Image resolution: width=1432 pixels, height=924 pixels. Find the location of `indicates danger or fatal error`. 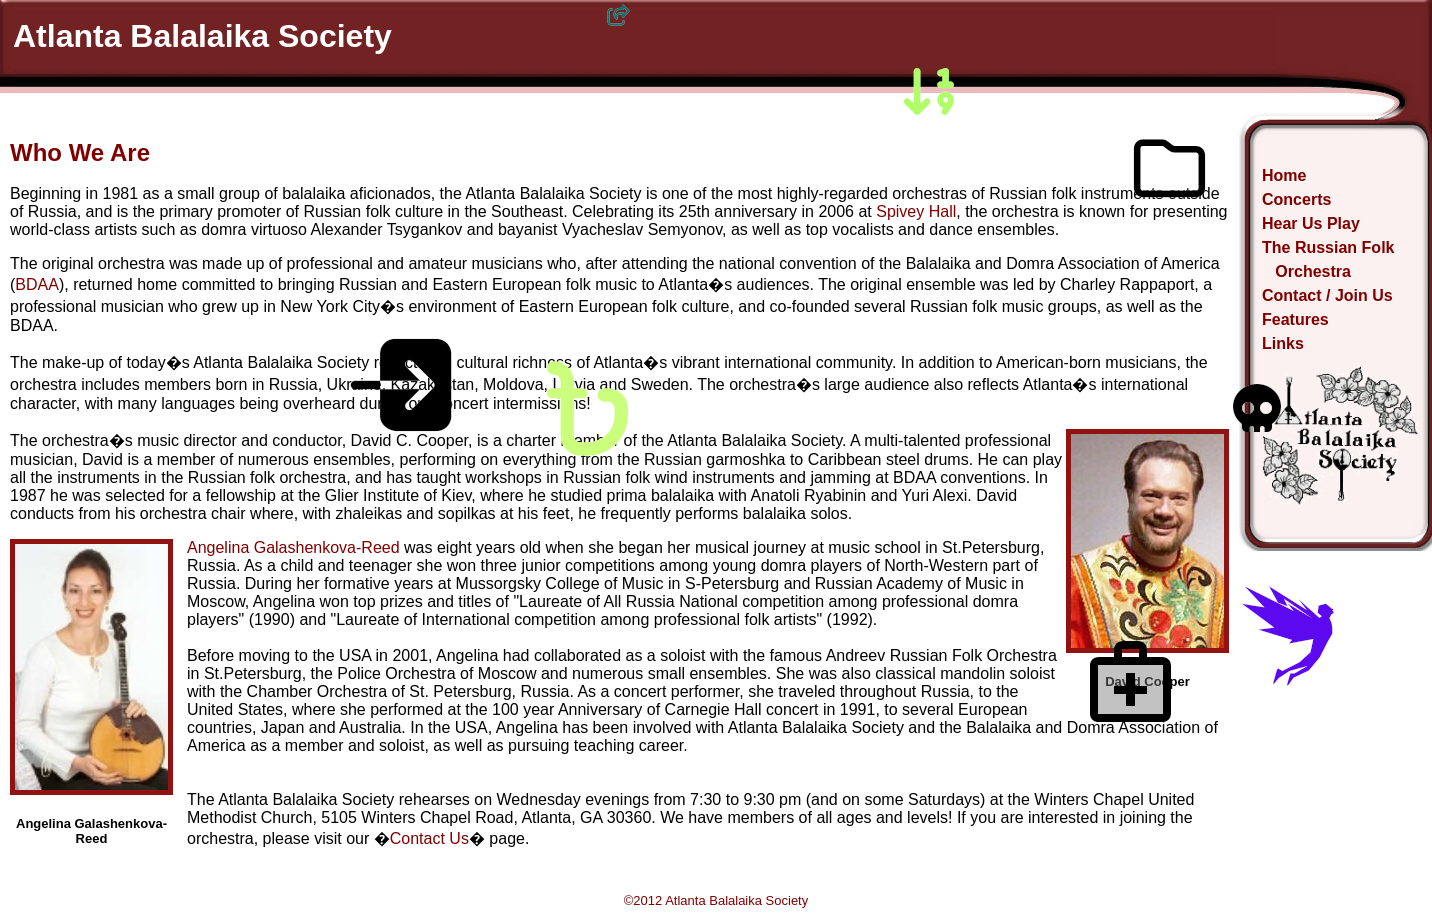

indicates danger or fatal error is located at coordinates (1257, 408).